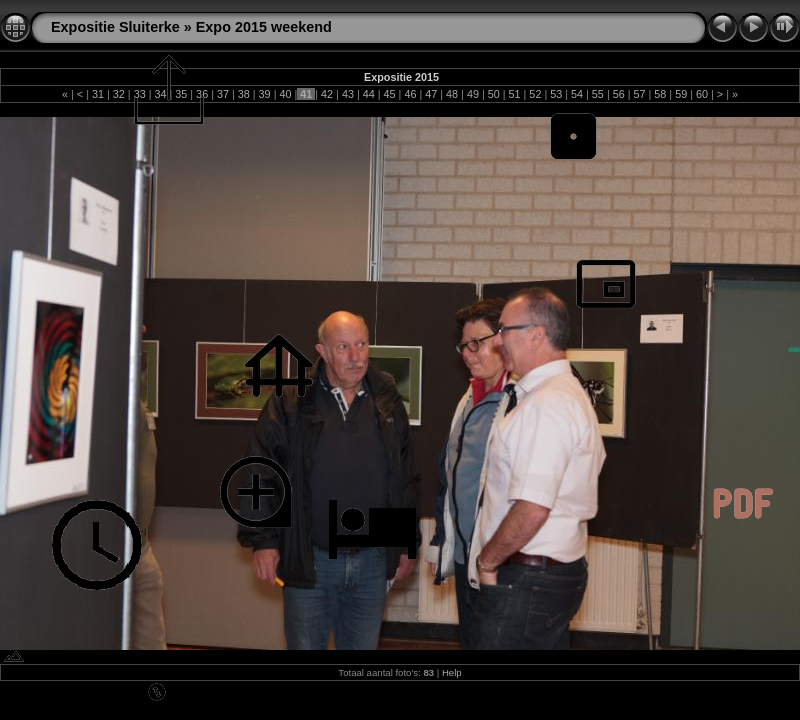 This screenshot has height=720, width=800. Describe the element at coordinates (606, 284) in the screenshot. I see `enable picture-in-picture mode` at that location.